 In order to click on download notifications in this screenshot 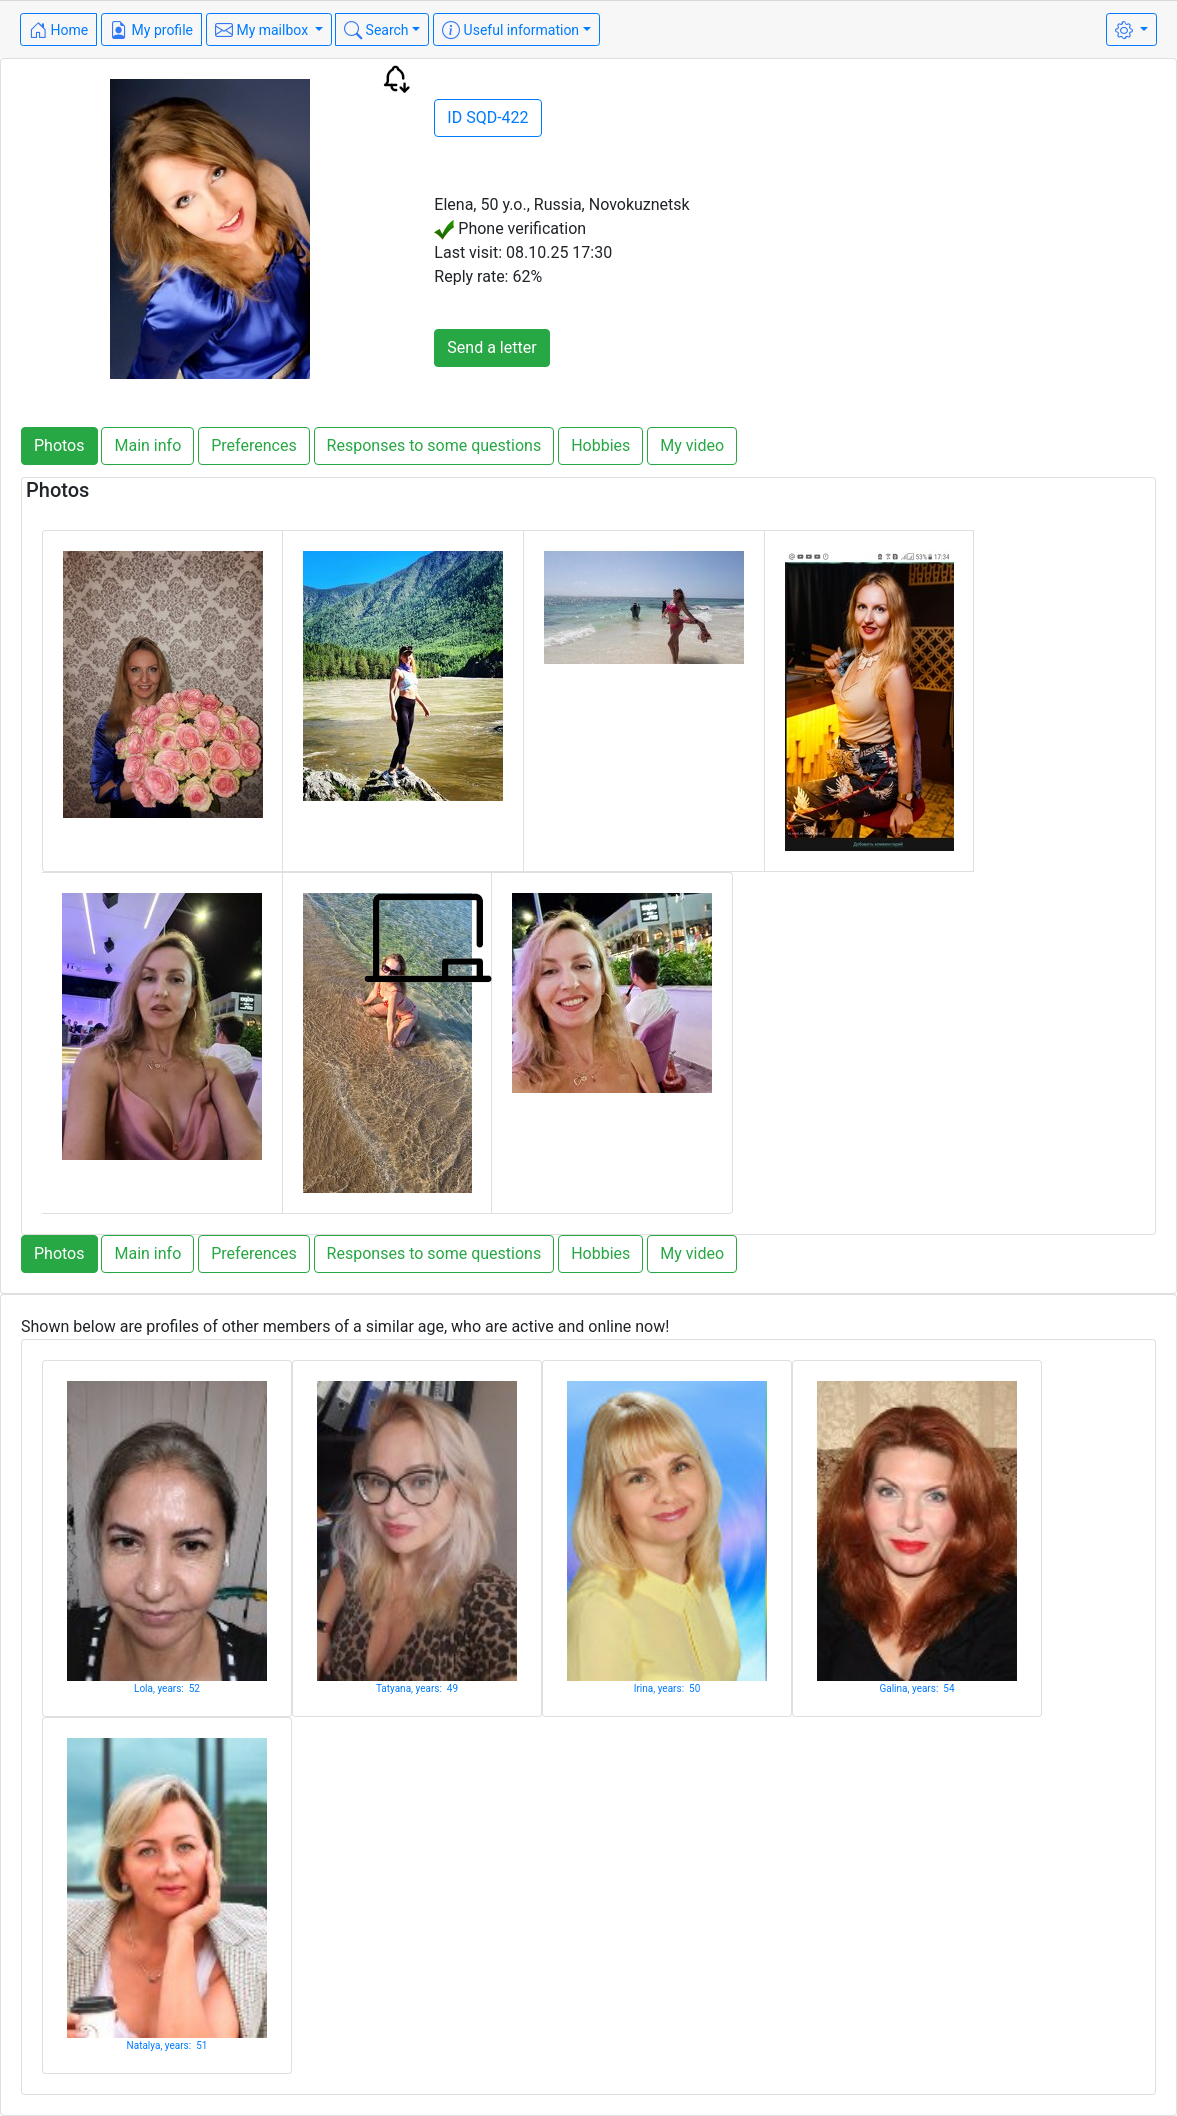, I will do `click(395, 78)`.